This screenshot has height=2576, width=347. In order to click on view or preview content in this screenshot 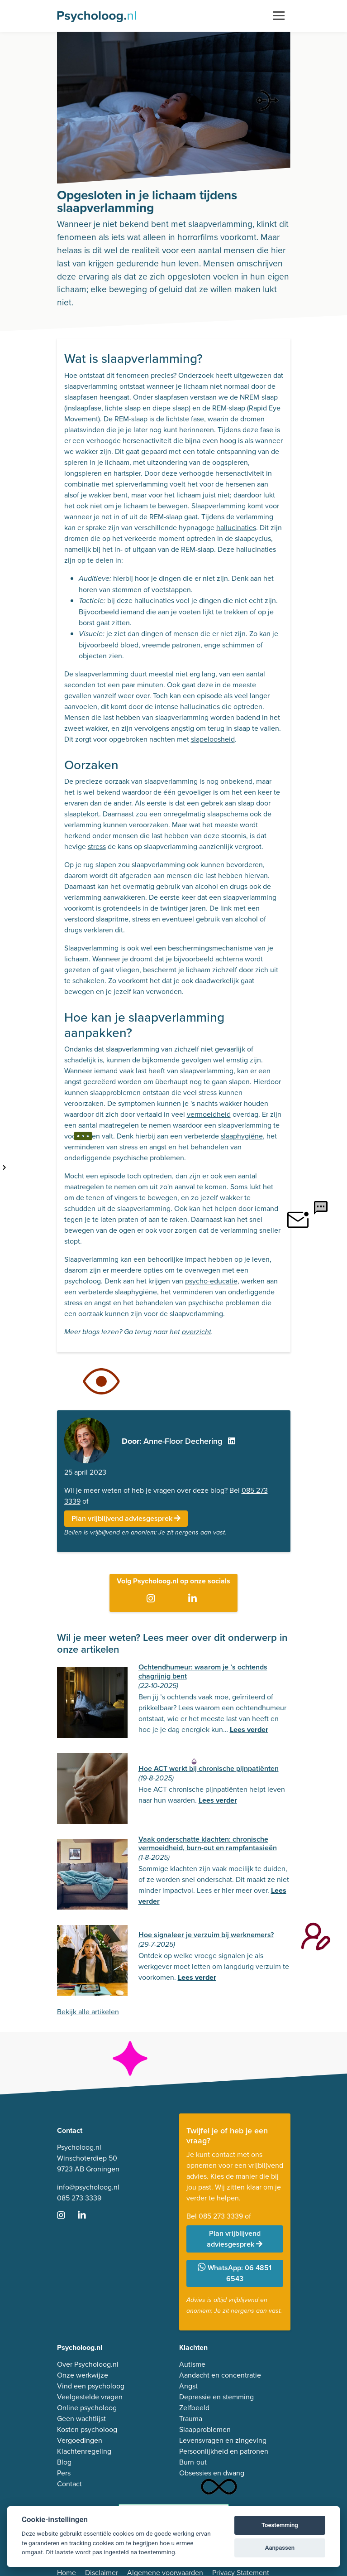, I will do `click(101, 1381)`.